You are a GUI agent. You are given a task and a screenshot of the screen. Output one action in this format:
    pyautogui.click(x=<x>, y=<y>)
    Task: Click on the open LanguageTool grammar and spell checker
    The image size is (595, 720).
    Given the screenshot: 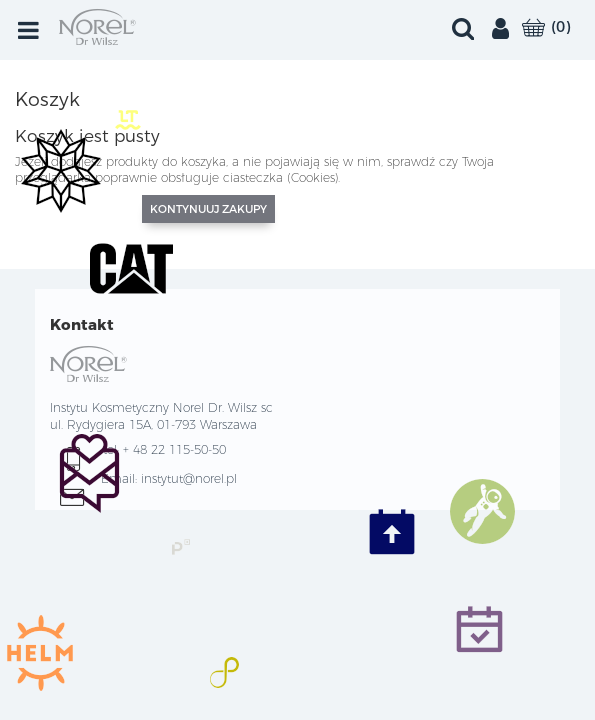 What is the action you would take?
    pyautogui.click(x=128, y=120)
    